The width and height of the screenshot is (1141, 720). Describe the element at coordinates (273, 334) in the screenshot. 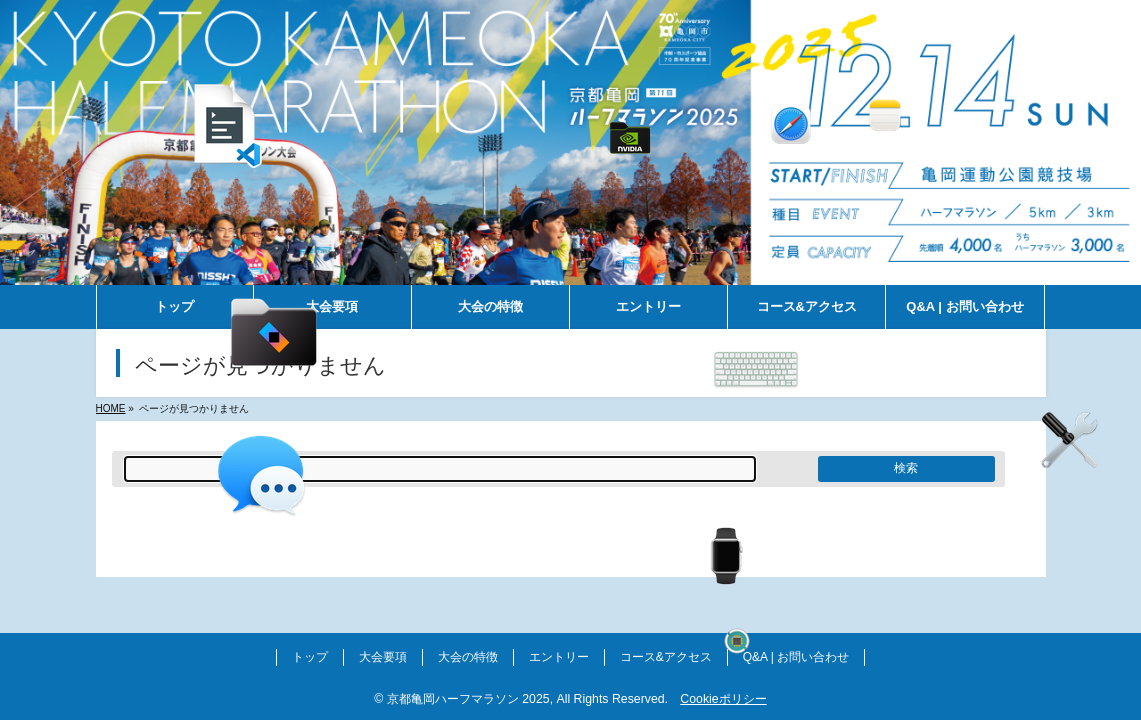

I see `folder containing JetBrains Ktor project files` at that location.